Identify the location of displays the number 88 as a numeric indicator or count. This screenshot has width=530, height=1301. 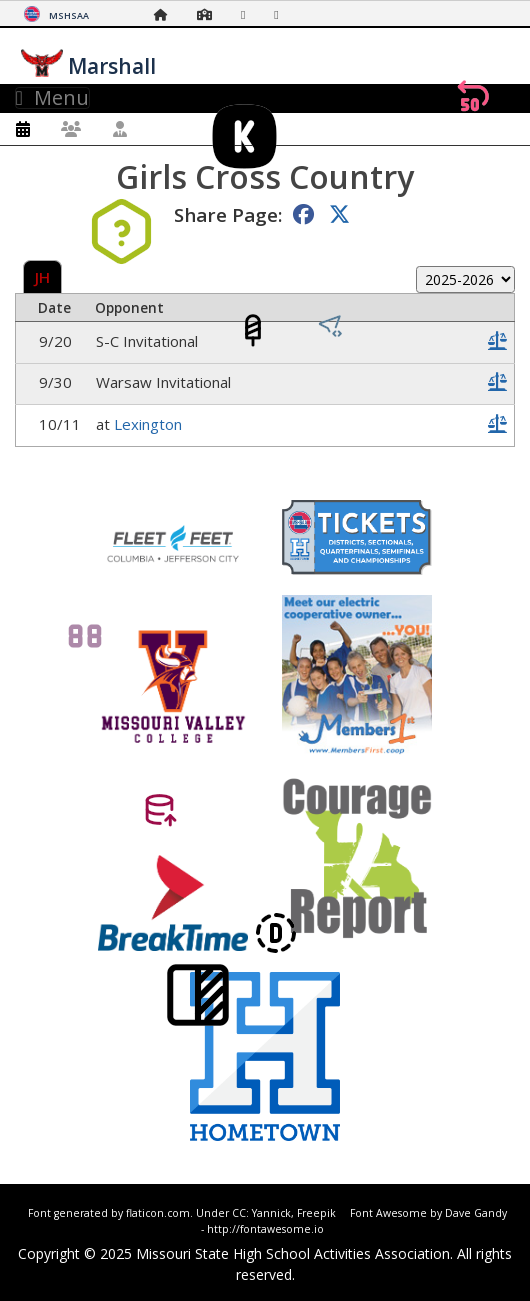
(85, 636).